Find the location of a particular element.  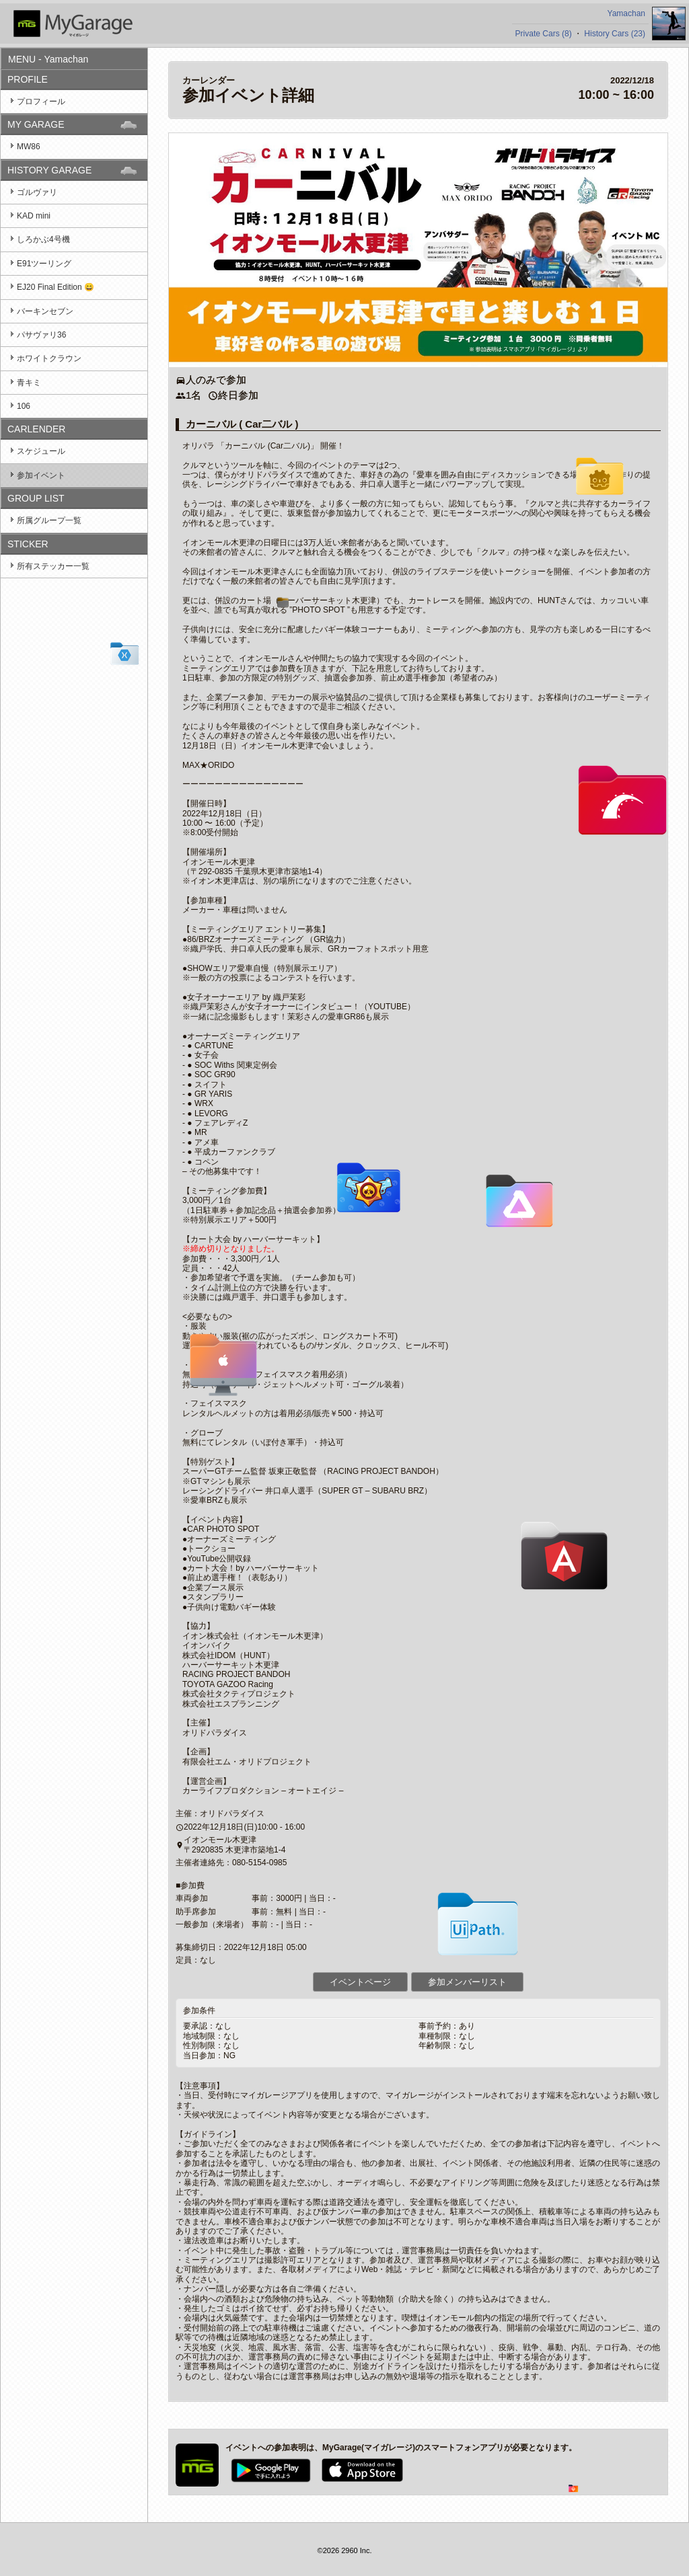

folder containing Angular project files is located at coordinates (564, 1558).